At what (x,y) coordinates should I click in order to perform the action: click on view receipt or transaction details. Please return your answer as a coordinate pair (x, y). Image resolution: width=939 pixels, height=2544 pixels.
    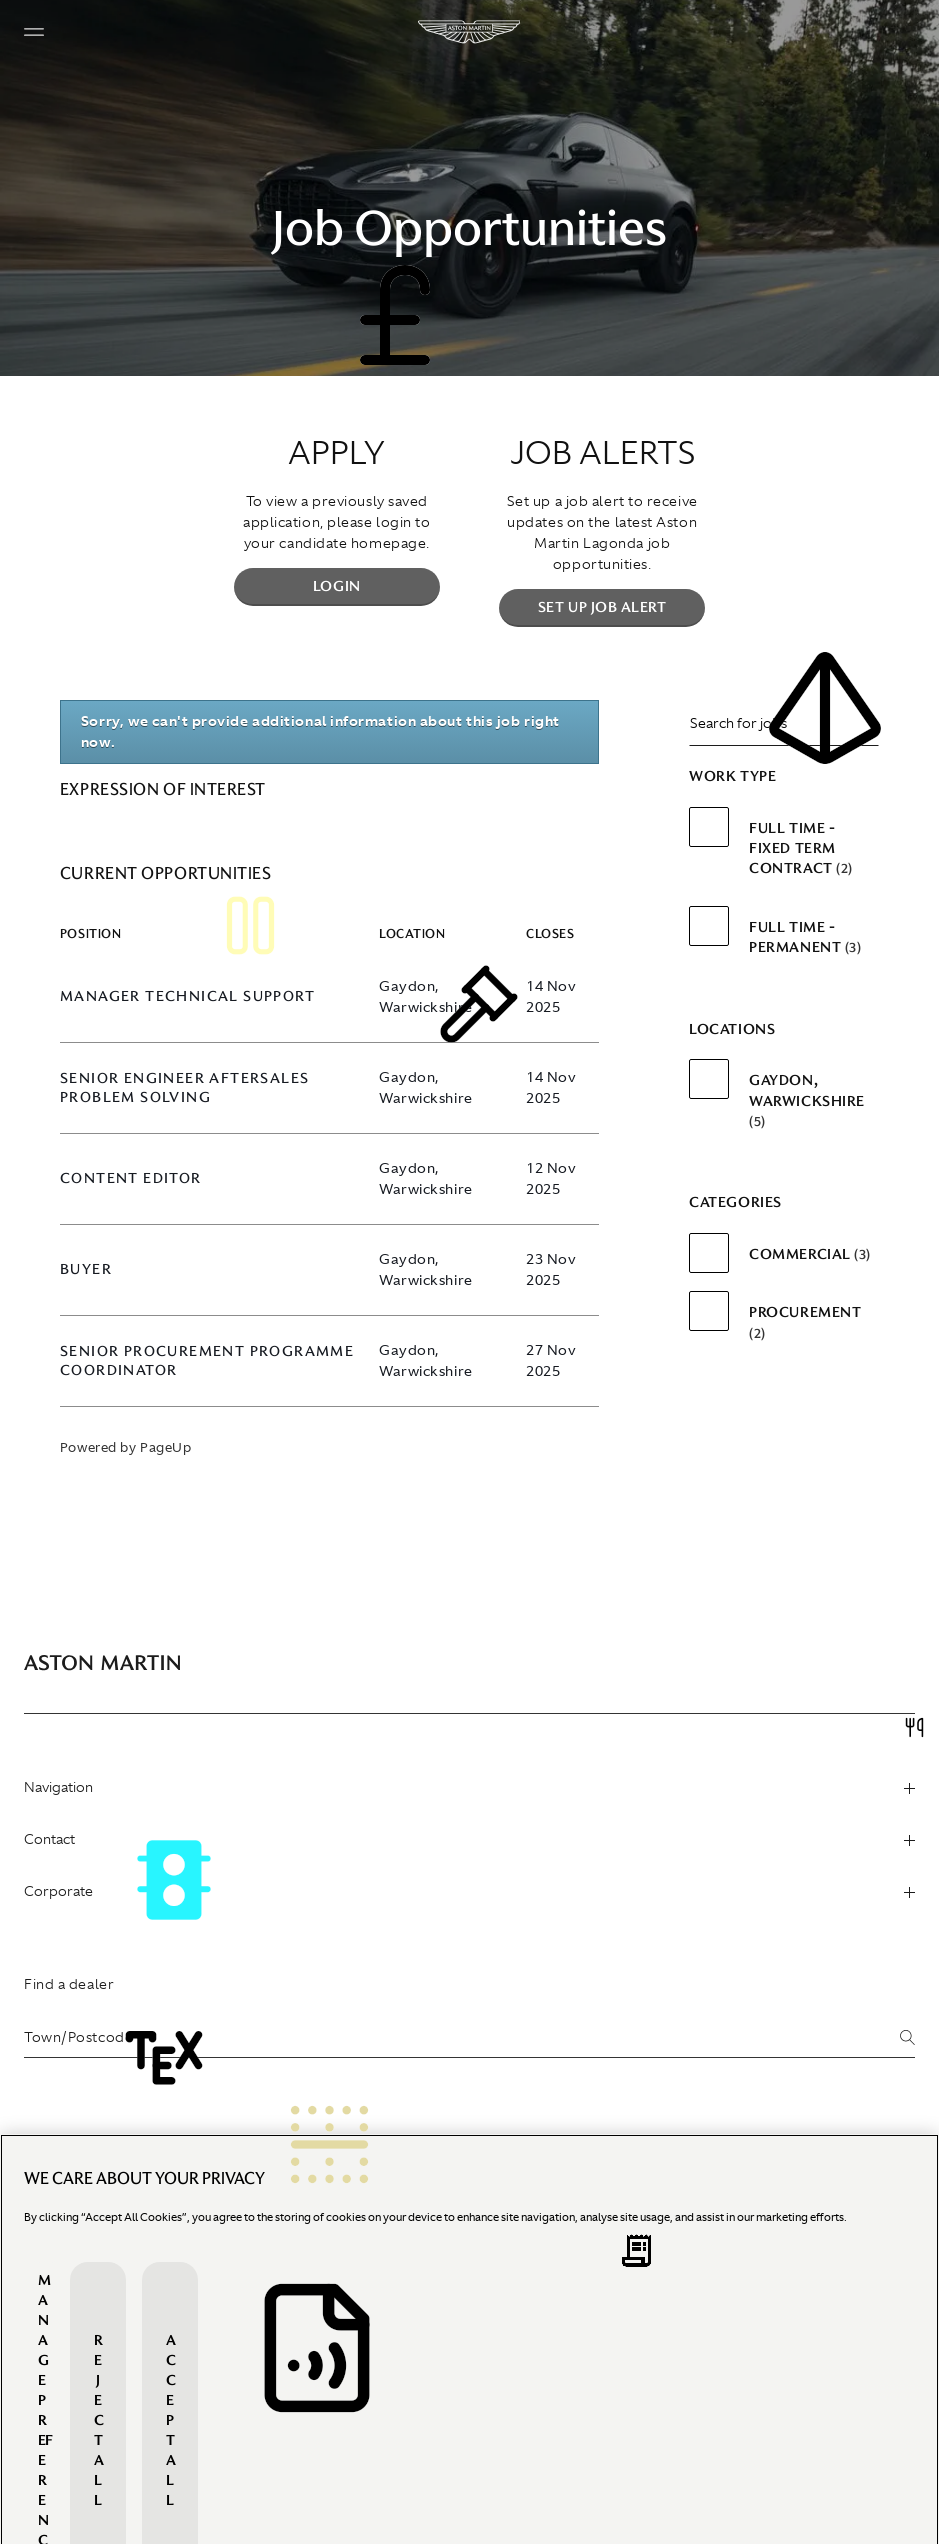
    Looking at the image, I should click on (636, 2250).